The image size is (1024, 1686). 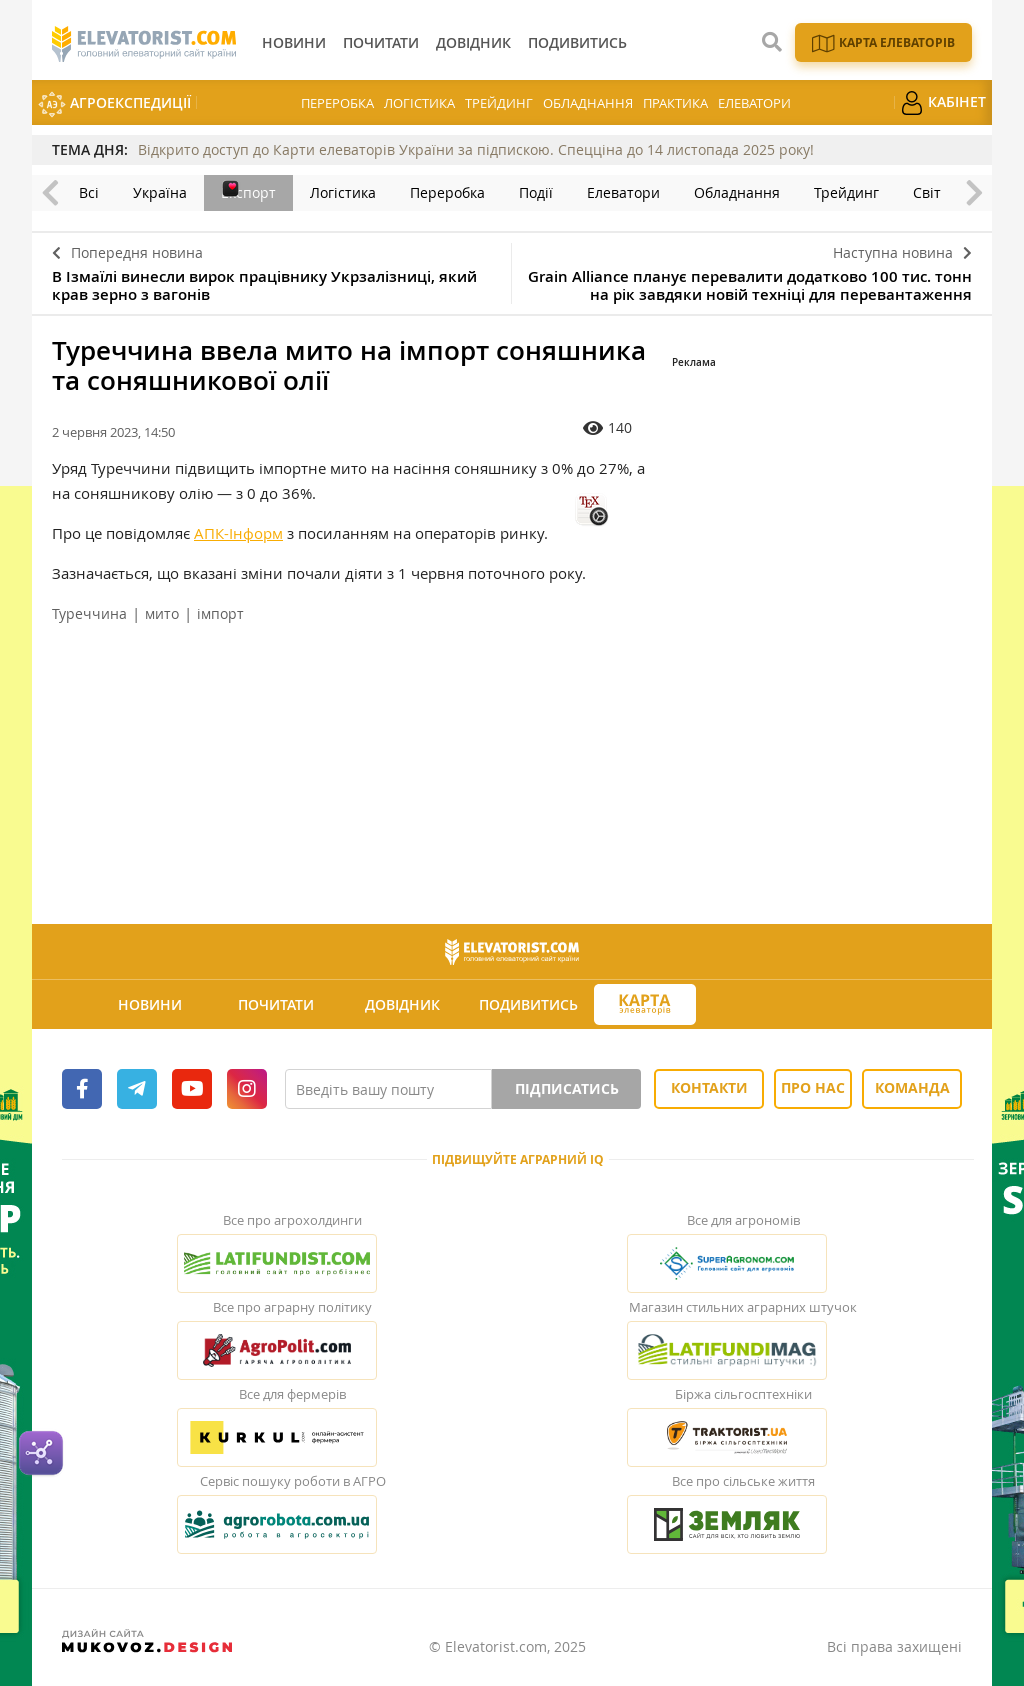 I want to click on open the health app, so click(x=230, y=188).